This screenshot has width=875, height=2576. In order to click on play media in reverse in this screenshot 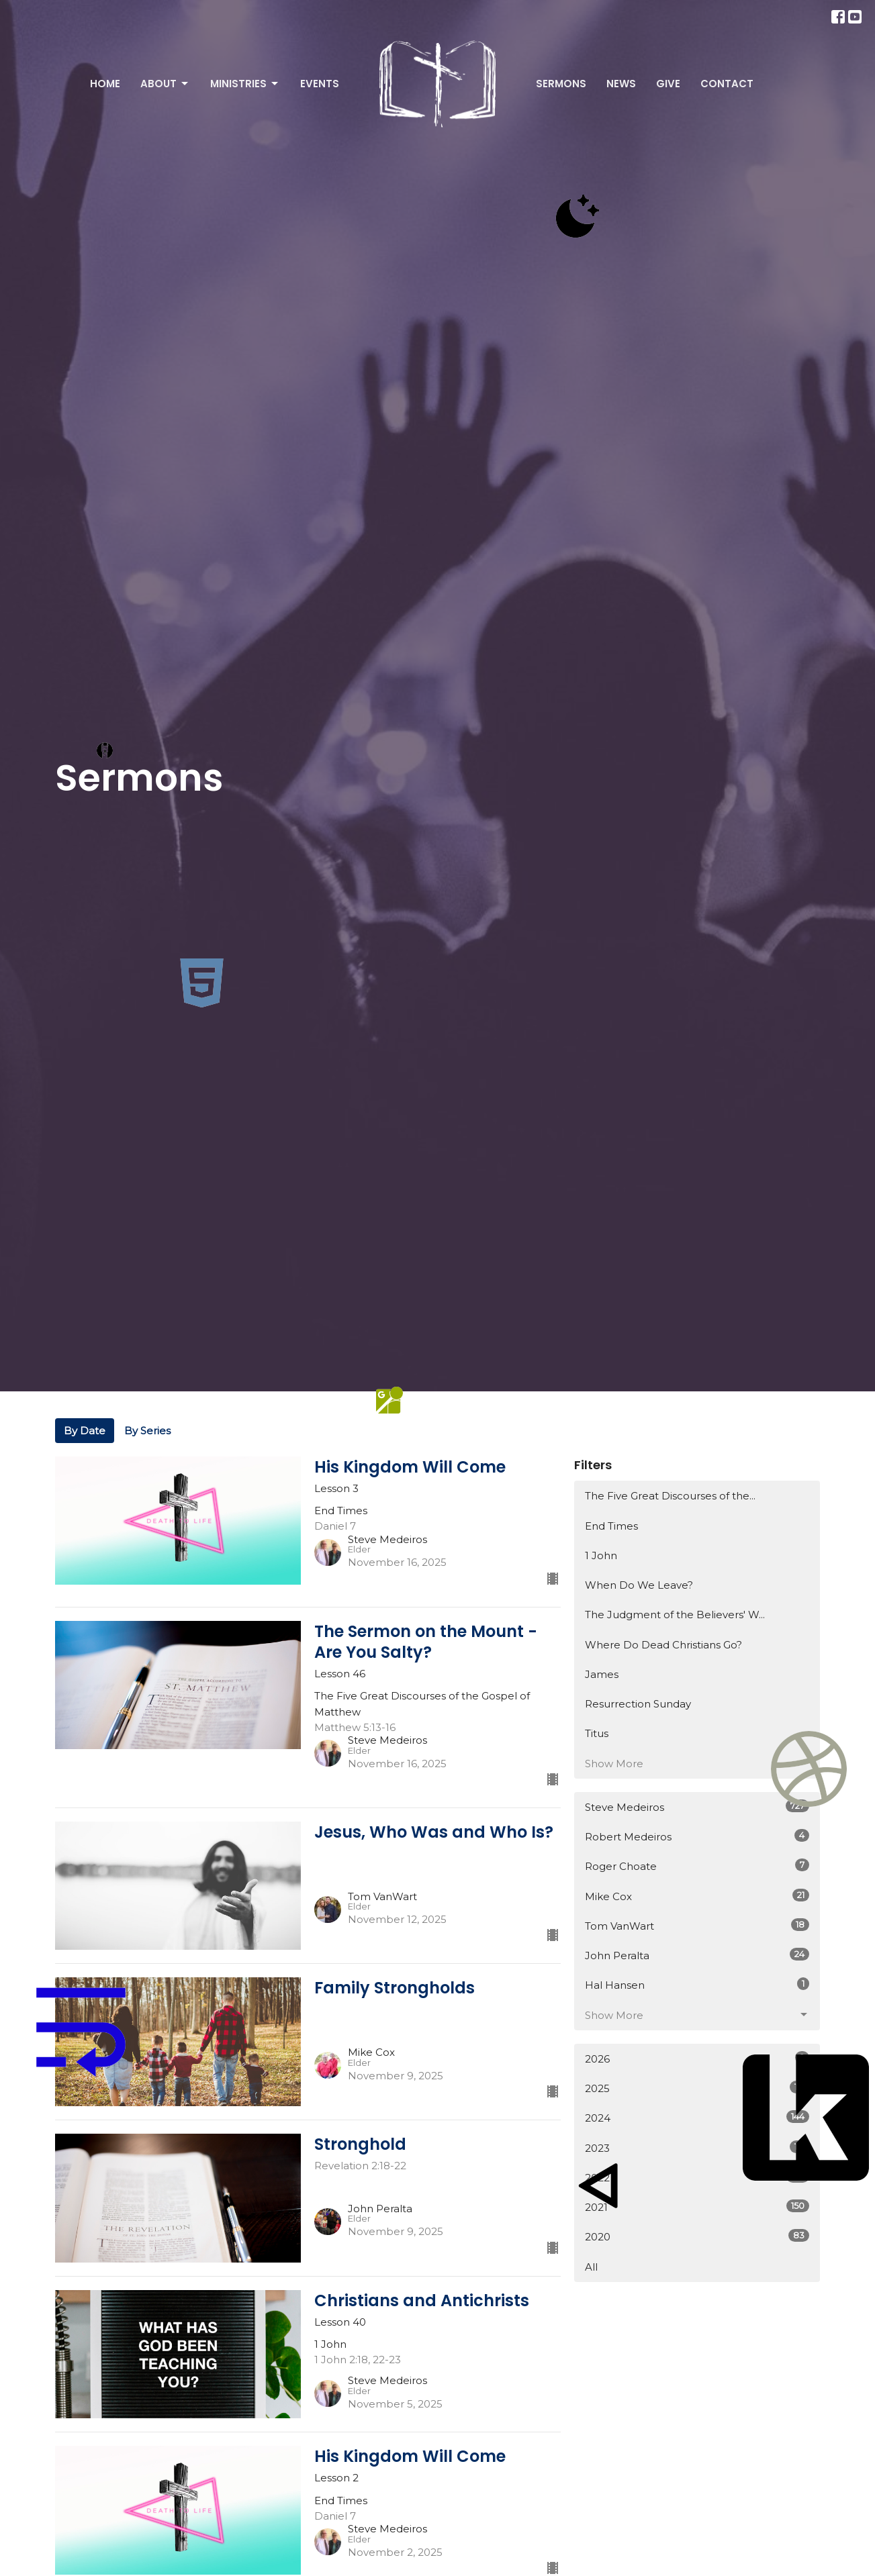, I will do `click(600, 2185)`.